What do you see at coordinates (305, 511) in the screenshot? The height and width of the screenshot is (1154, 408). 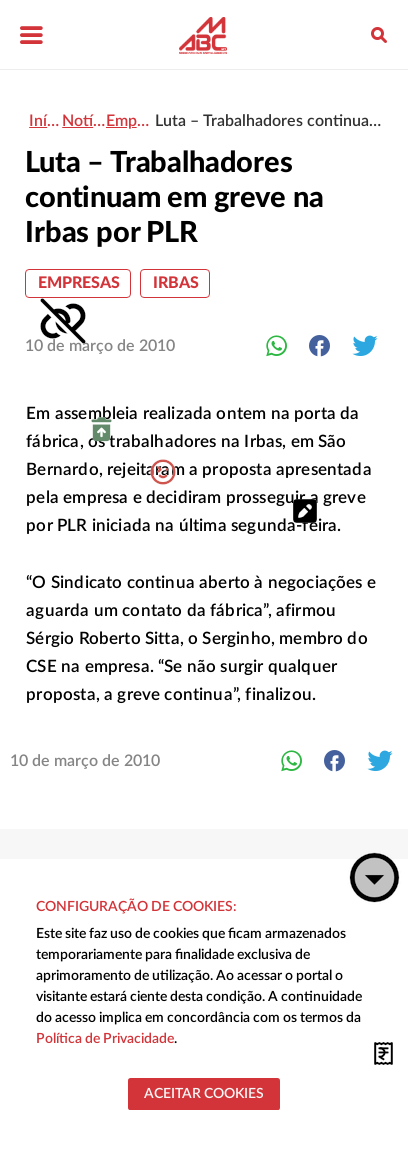 I see `edit or modify content` at bounding box center [305, 511].